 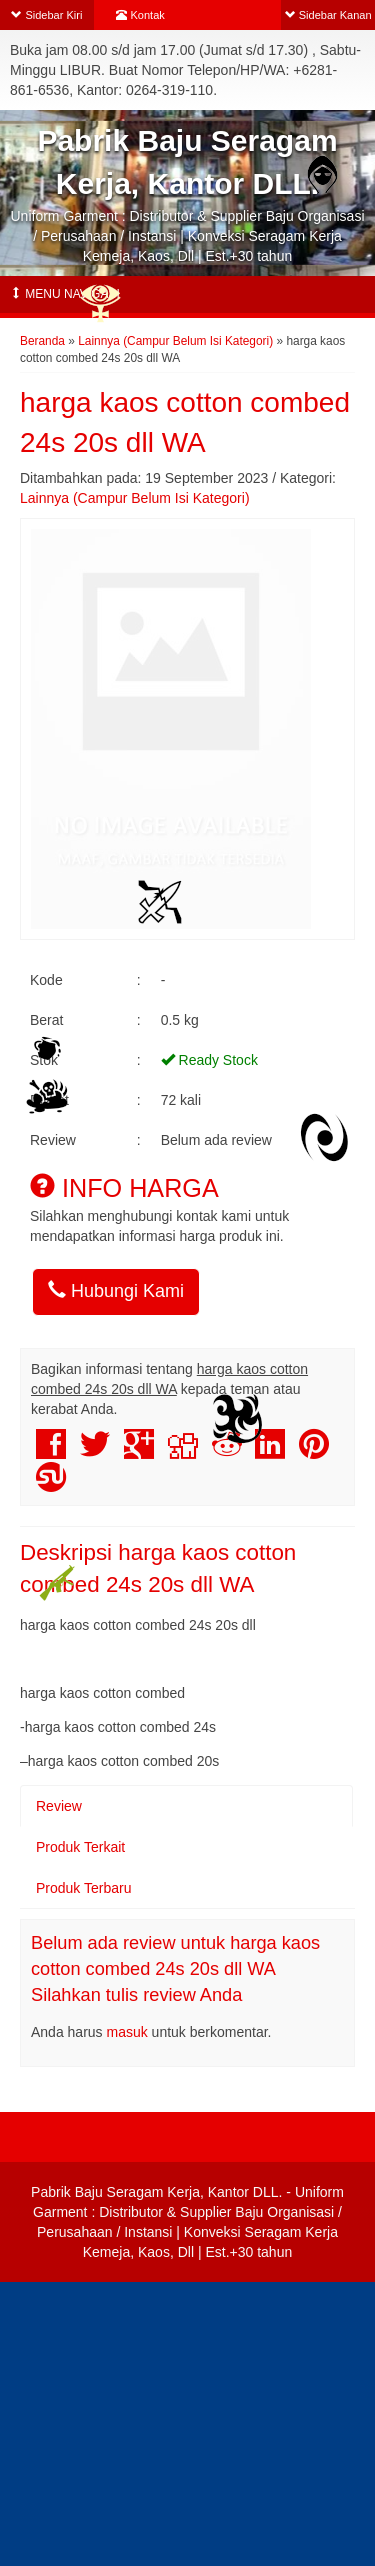 I want to click on select MP5 submachine gun weapon, so click(x=57, y=1583).